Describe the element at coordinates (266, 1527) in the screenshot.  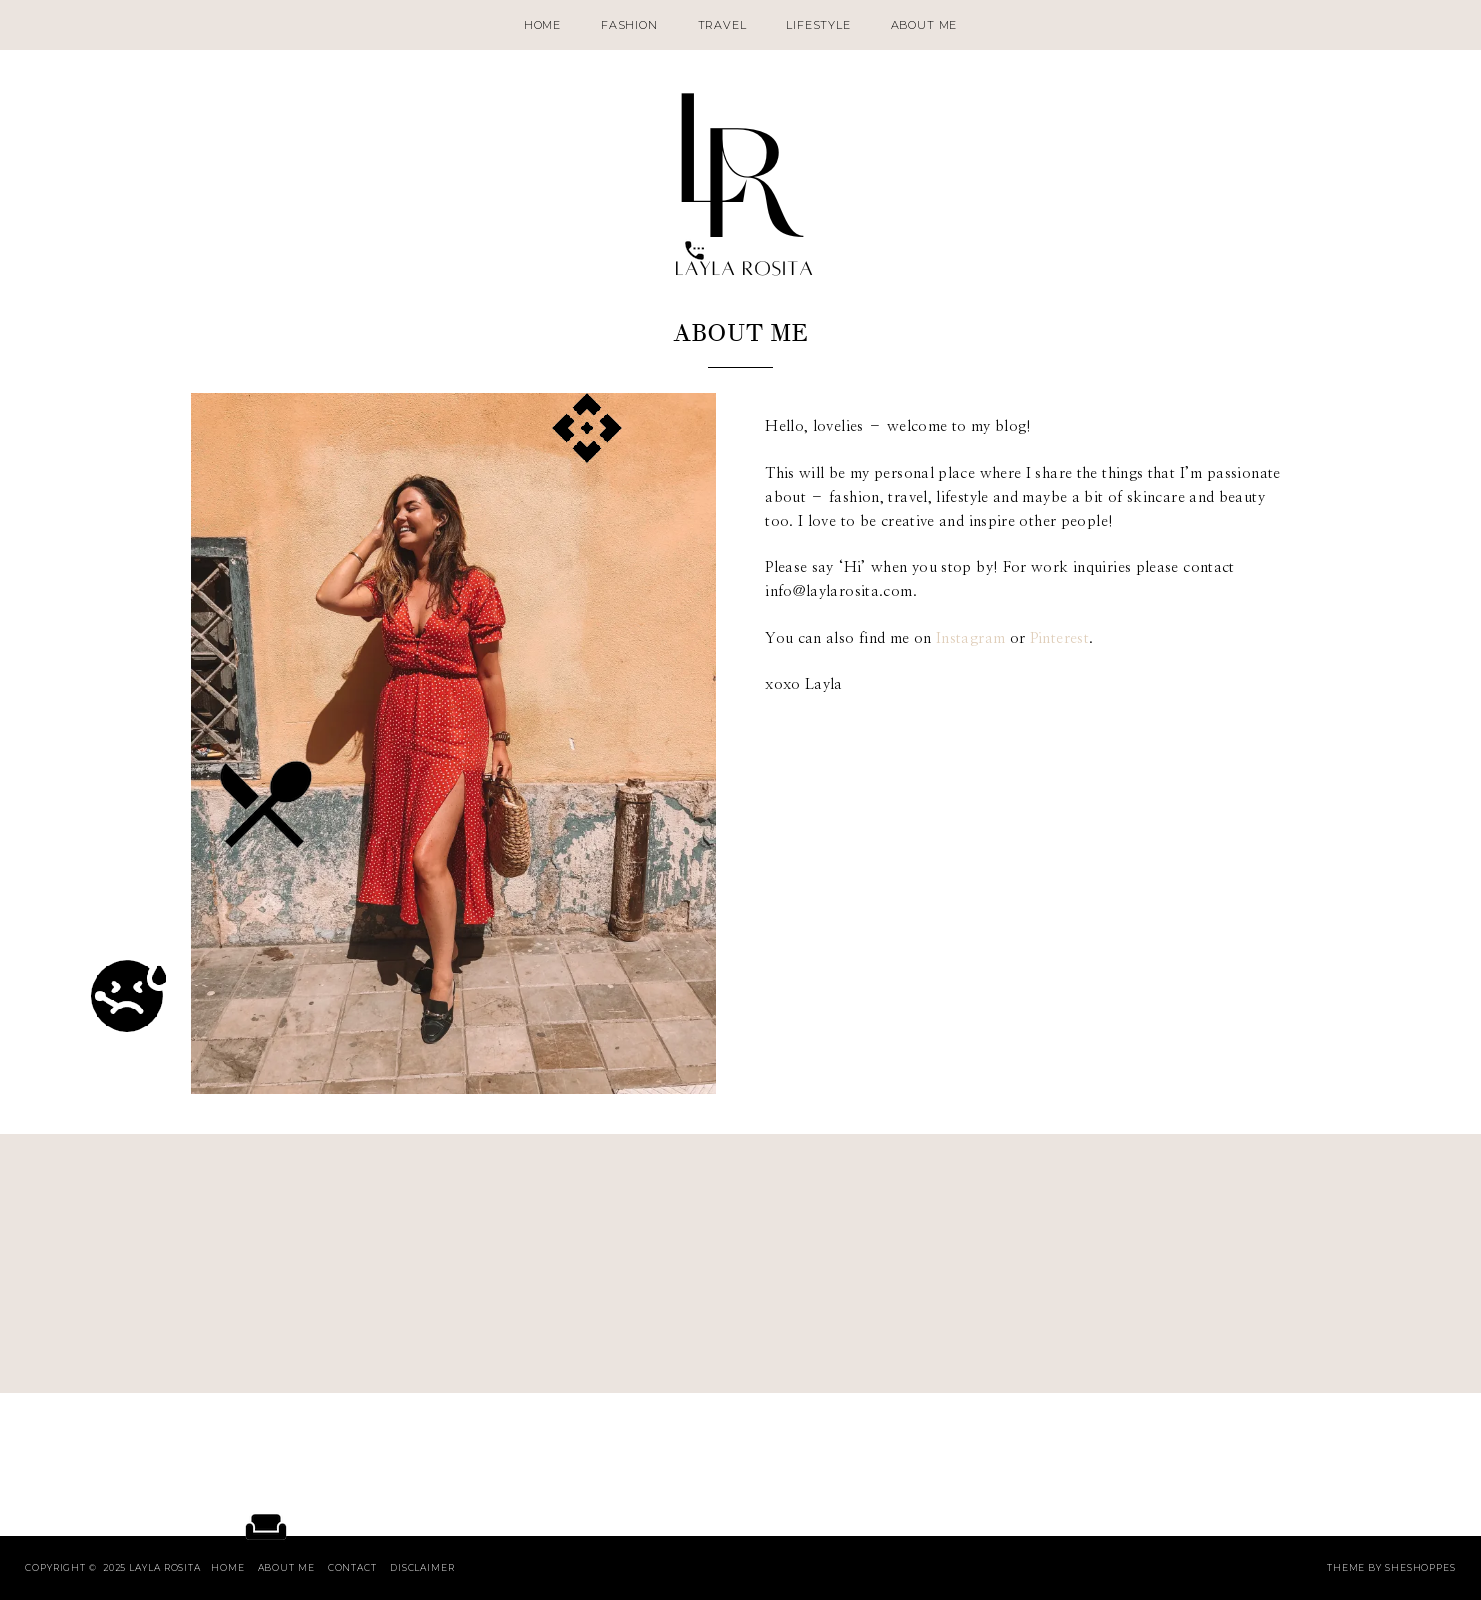
I see `view weekend or leisure activities` at that location.